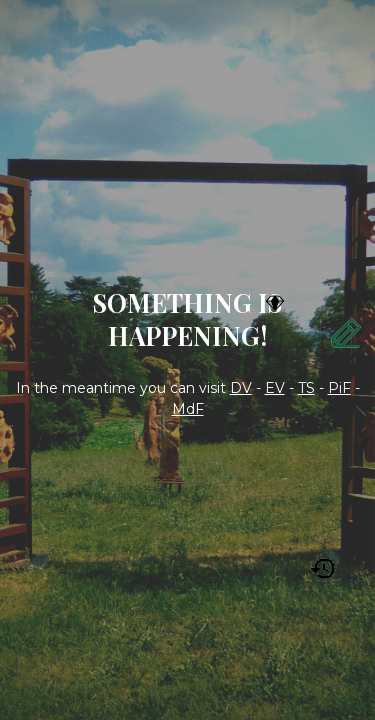 This screenshot has height=720, width=375. Describe the element at coordinates (345, 333) in the screenshot. I see `edit text or content` at that location.